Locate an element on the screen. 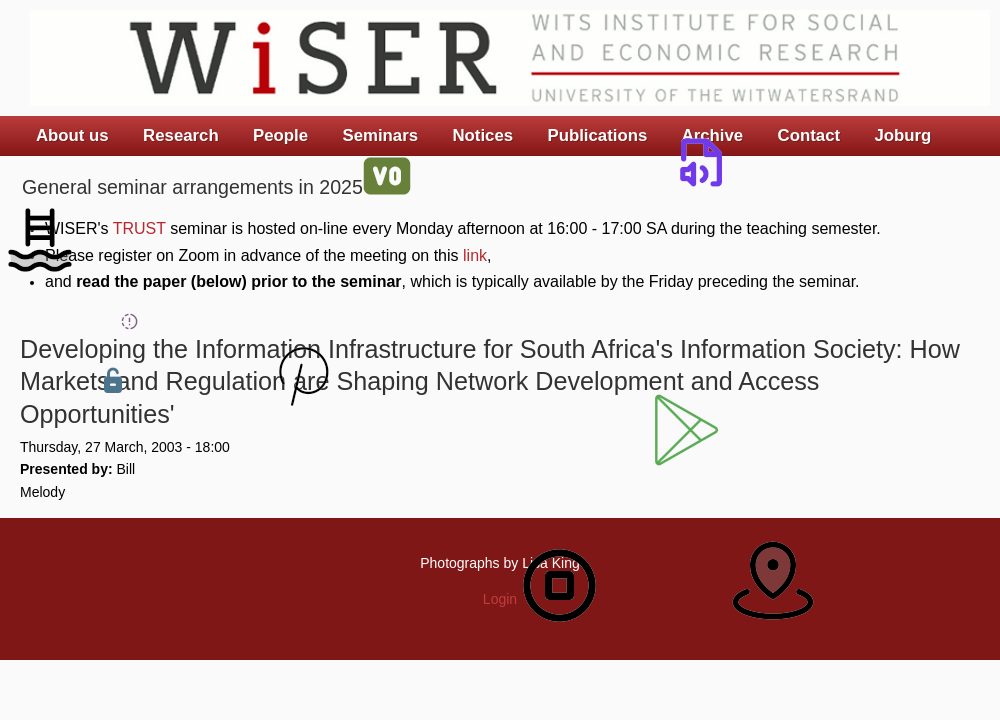  open Pinterest app is located at coordinates (301, 376).